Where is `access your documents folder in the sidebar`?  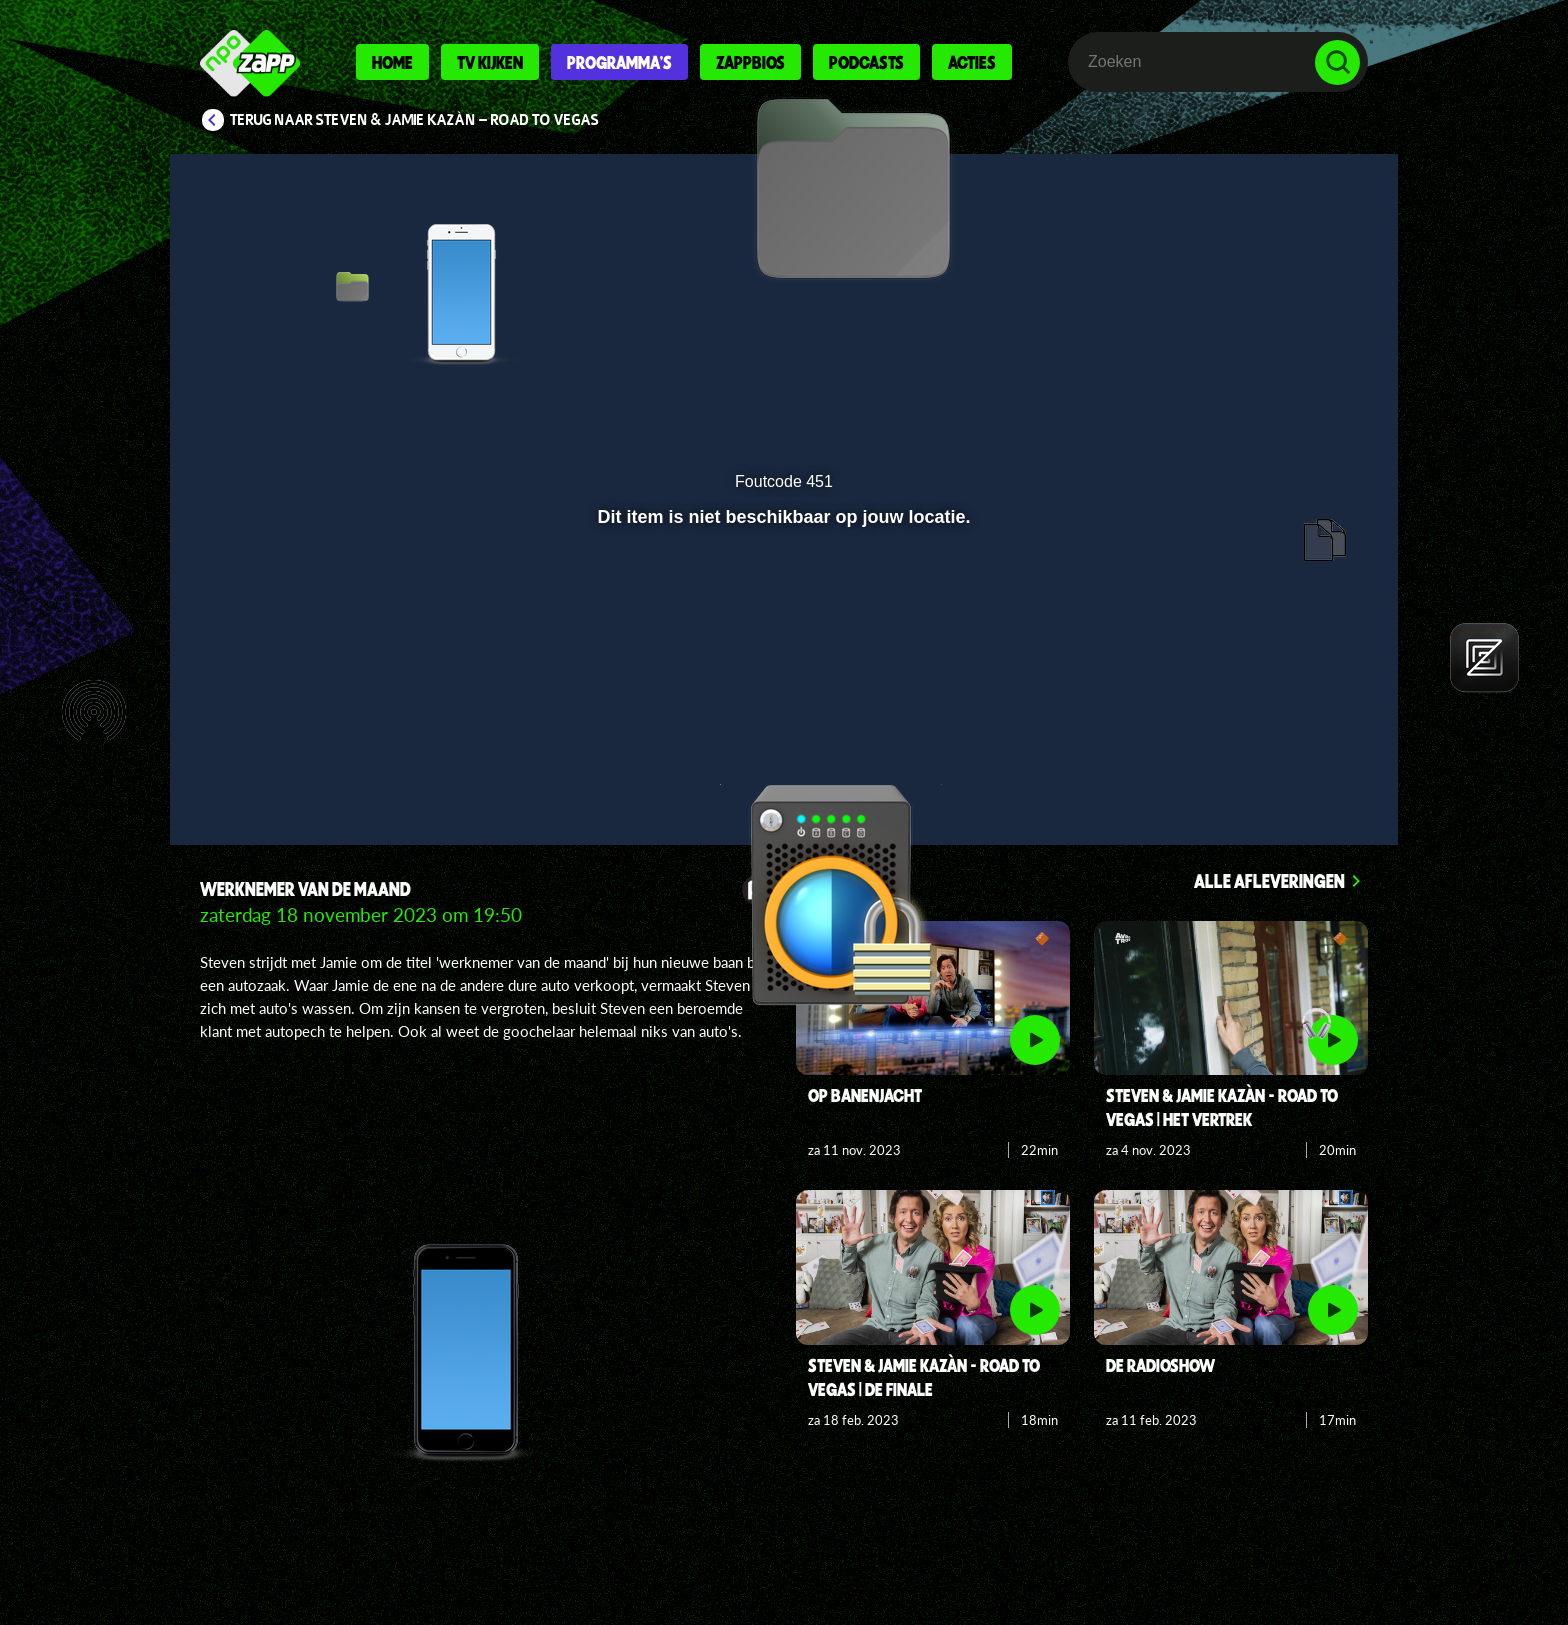
access your documents folder in the sidebar is located at coordinates (1325, 540).